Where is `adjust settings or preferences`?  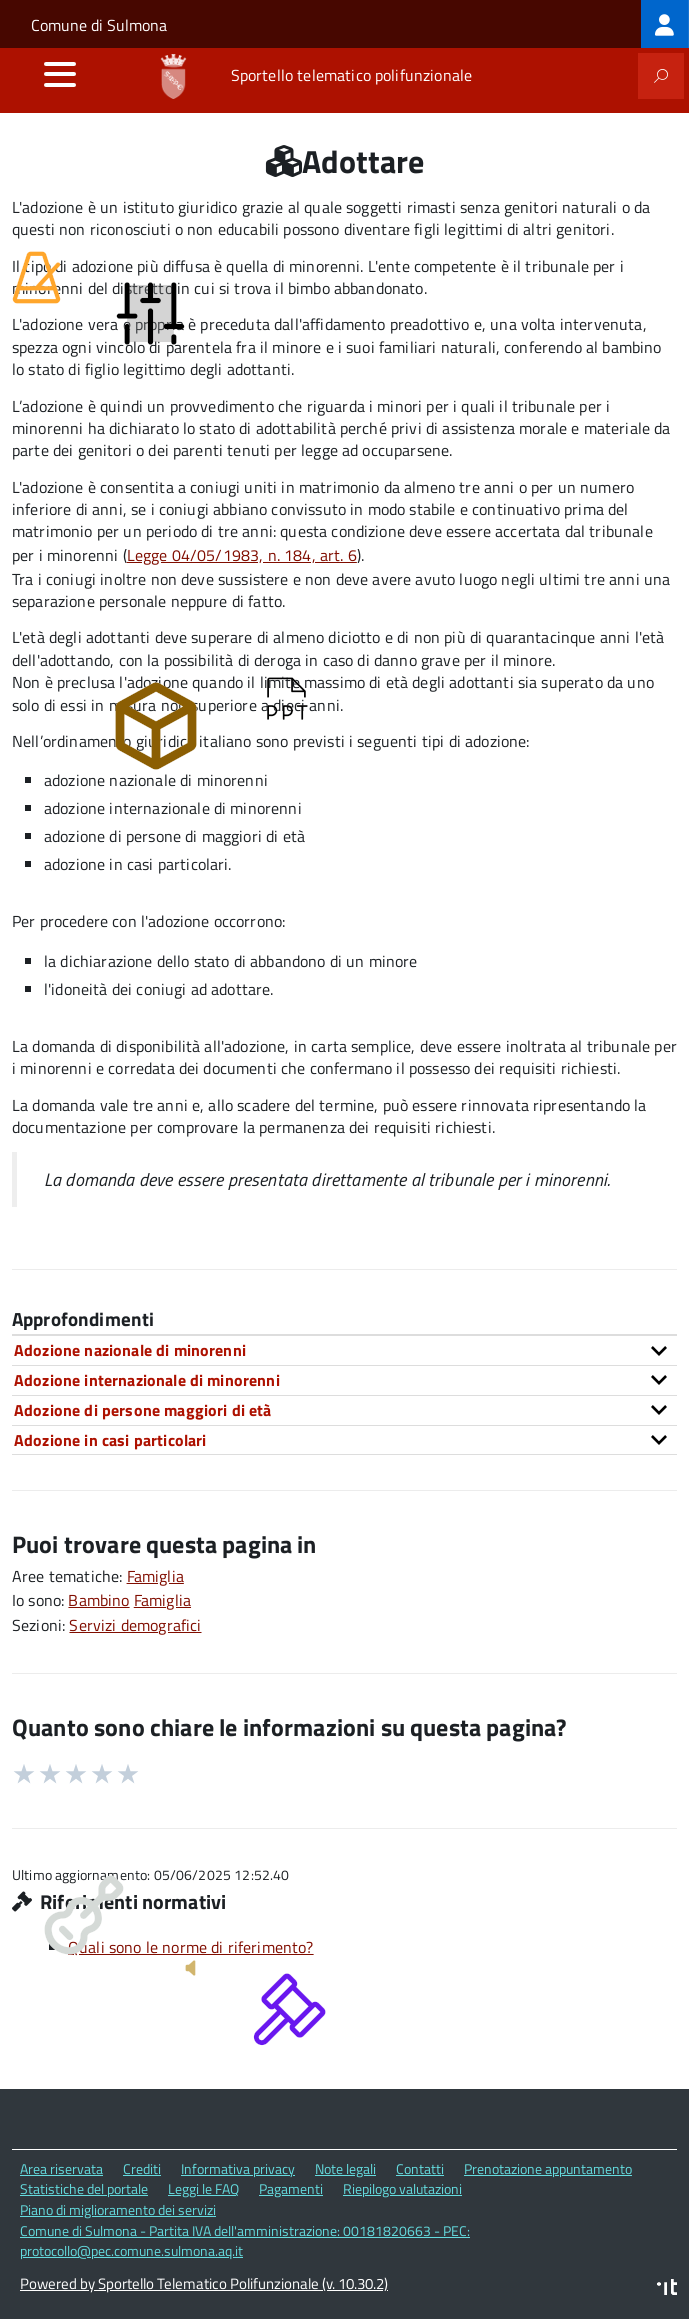
adjust settings or preferences is located at coordinates (150, 313).